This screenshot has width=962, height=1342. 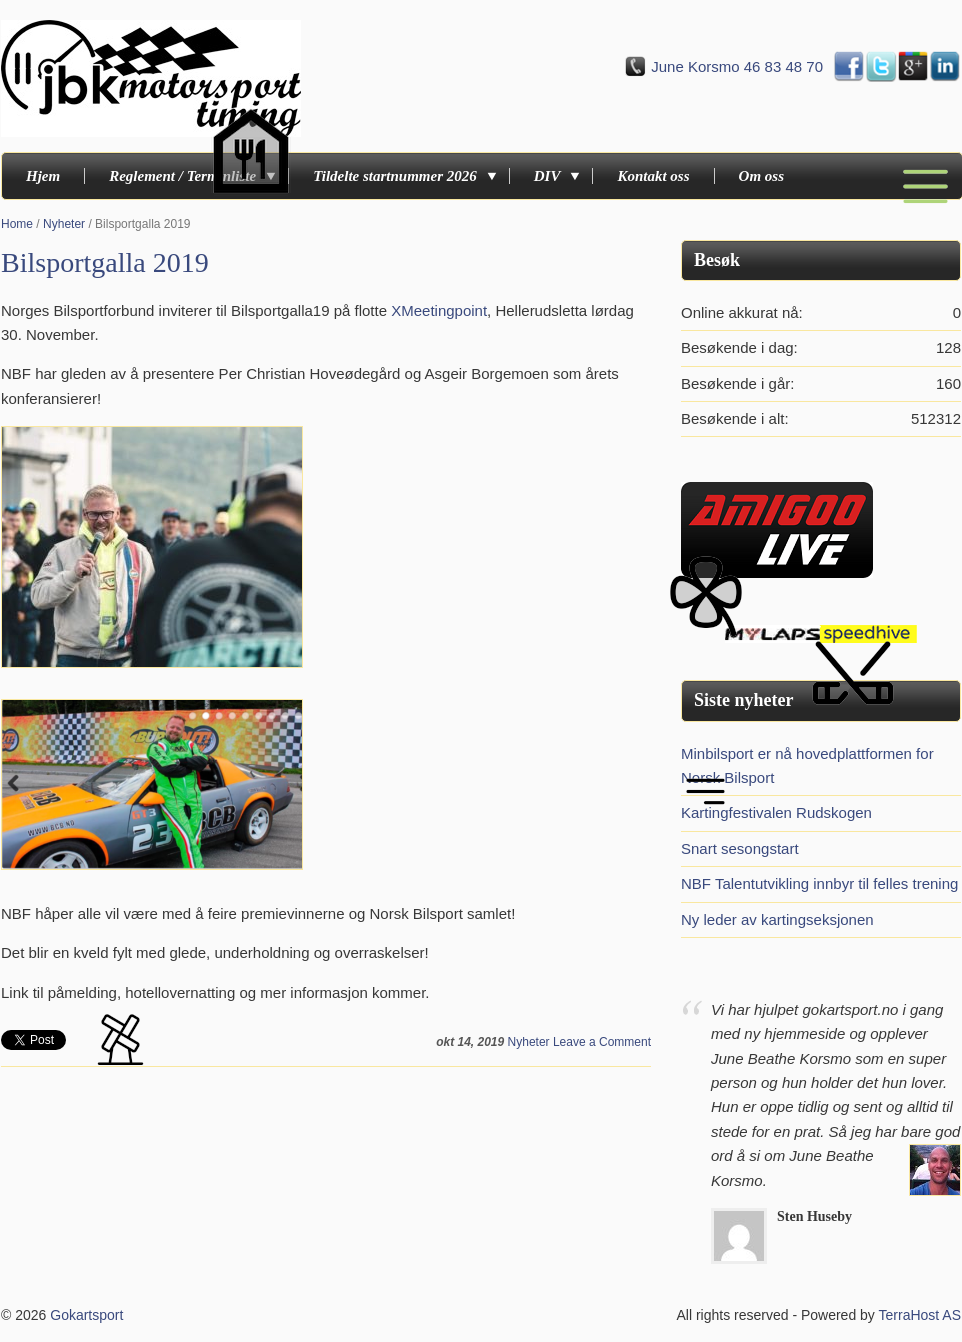 I want to click on find nearby food banks or food assistance locations, so click(x=251, y=151).